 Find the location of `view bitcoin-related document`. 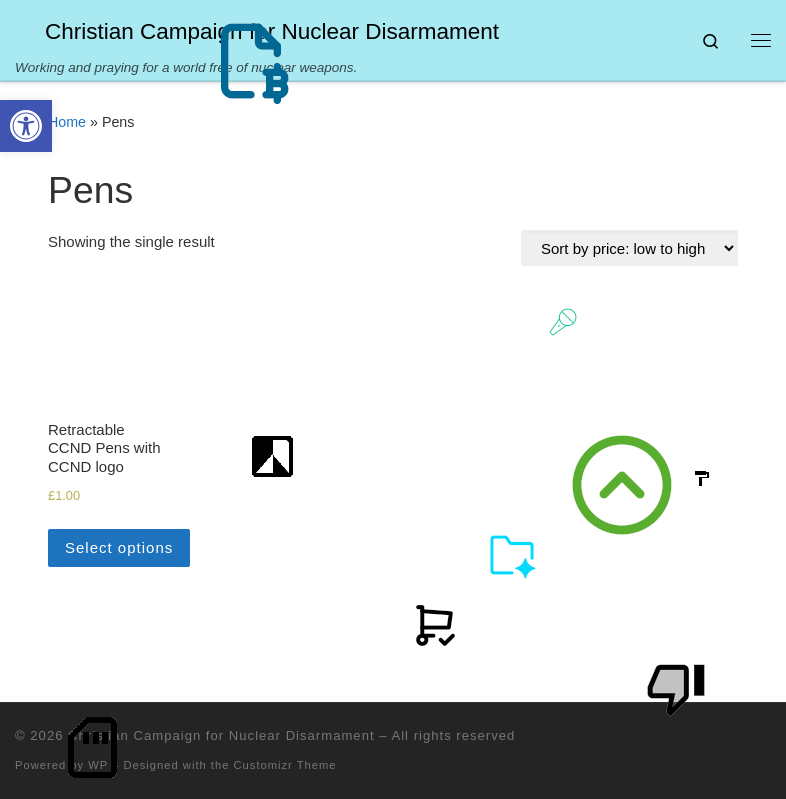

view bitcoin-related document is located at coordinates (251, 61).